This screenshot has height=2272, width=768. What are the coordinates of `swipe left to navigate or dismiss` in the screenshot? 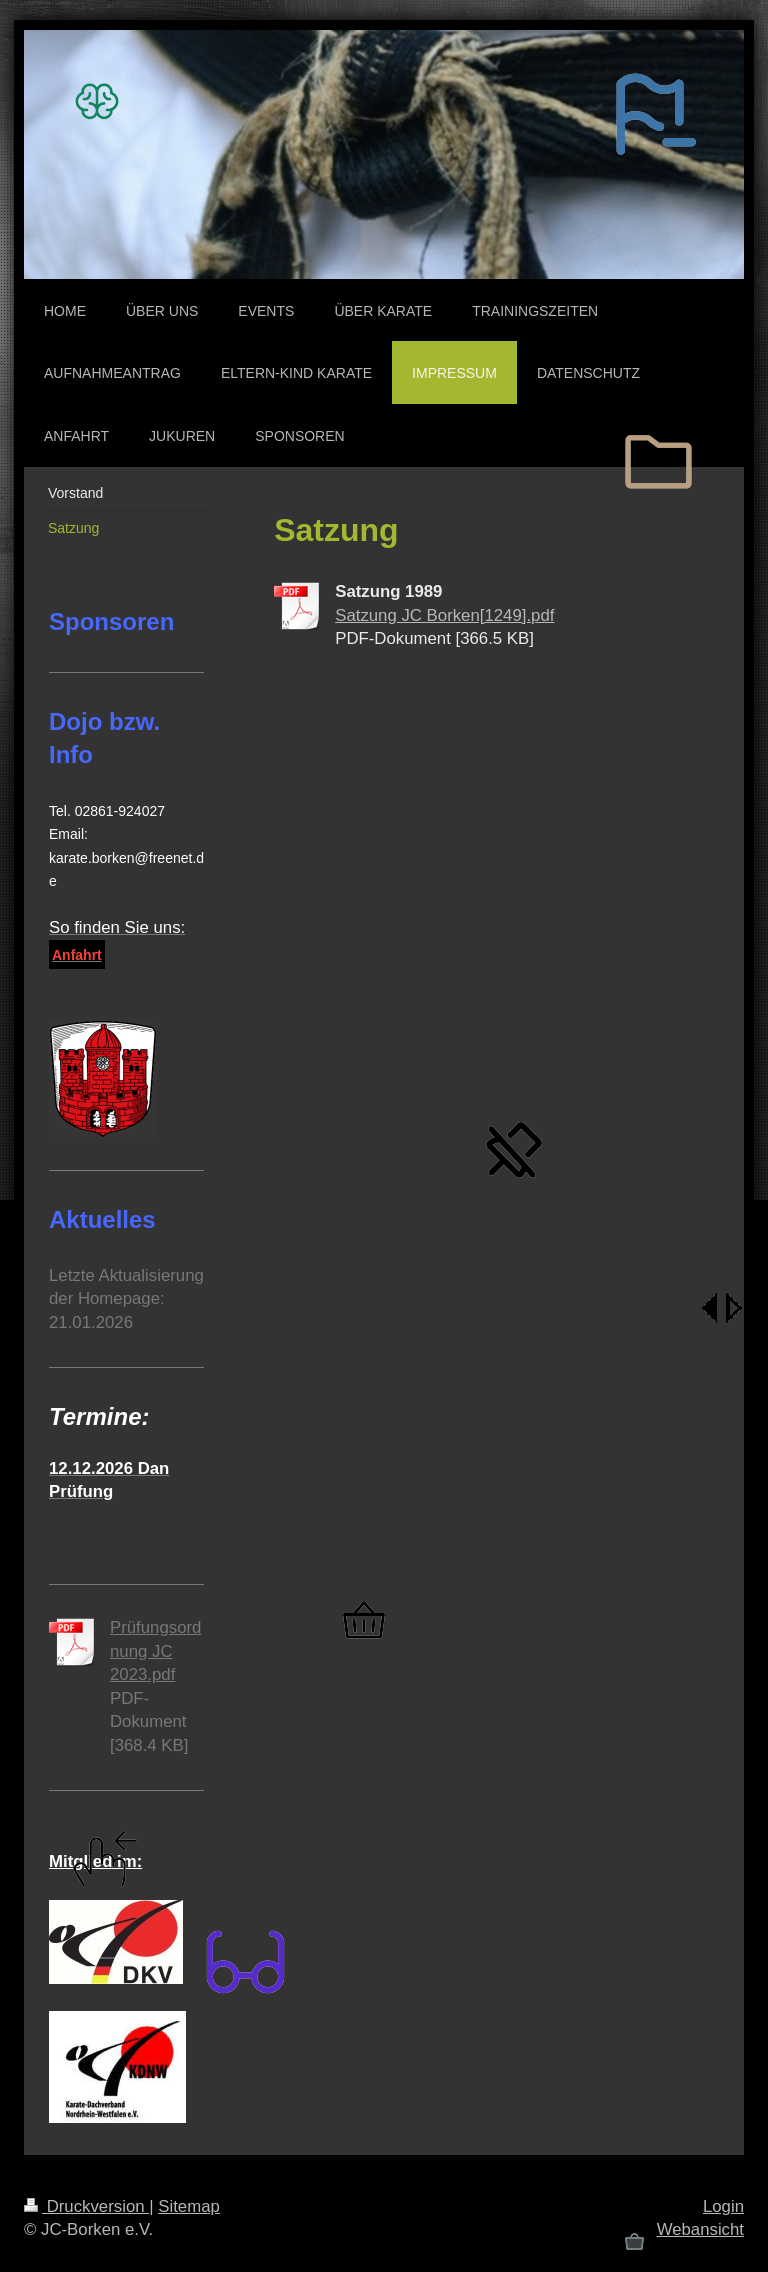 It's located at (102, 1861).